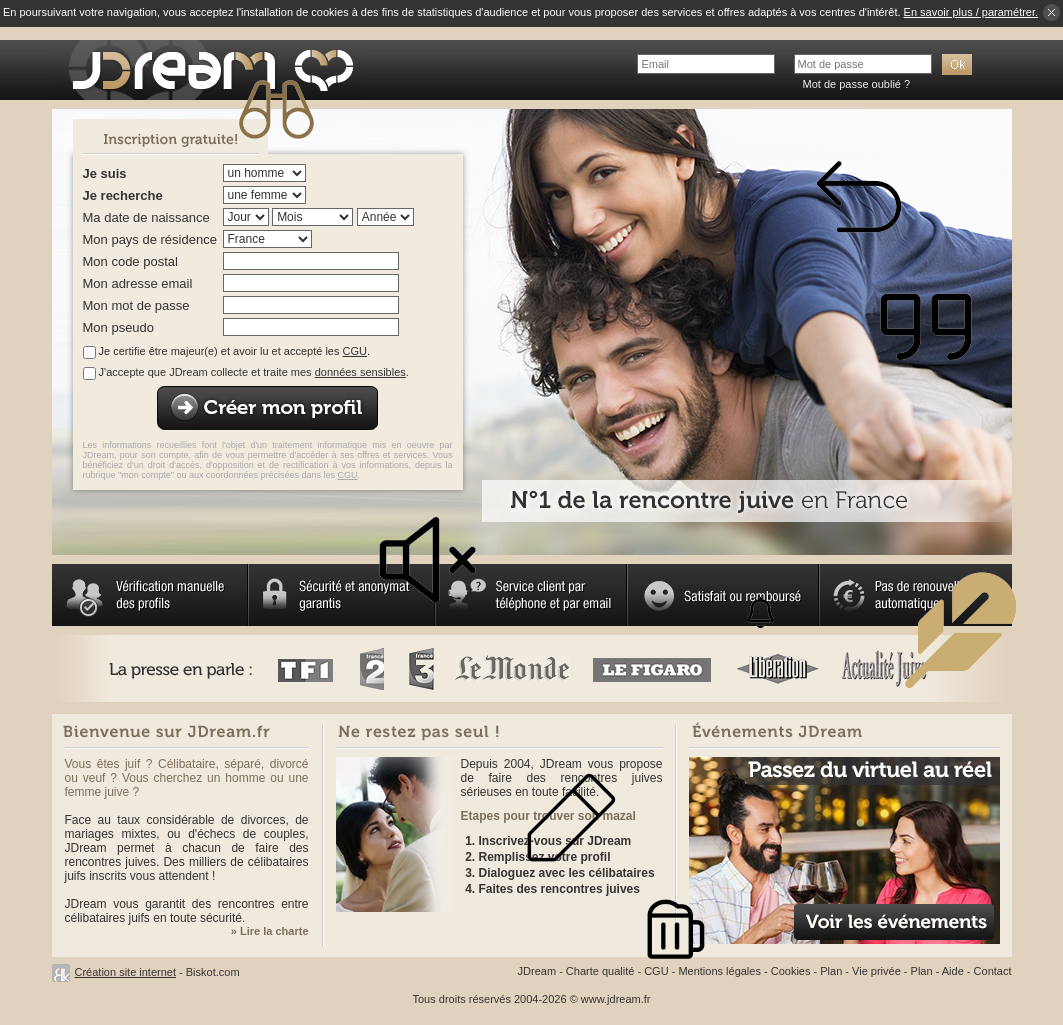 The width and height of the screenshot is (1063, 1025). Describe the element at coordinates (426, 560) in the screenshot. I see `mute audio or sound` at that location.